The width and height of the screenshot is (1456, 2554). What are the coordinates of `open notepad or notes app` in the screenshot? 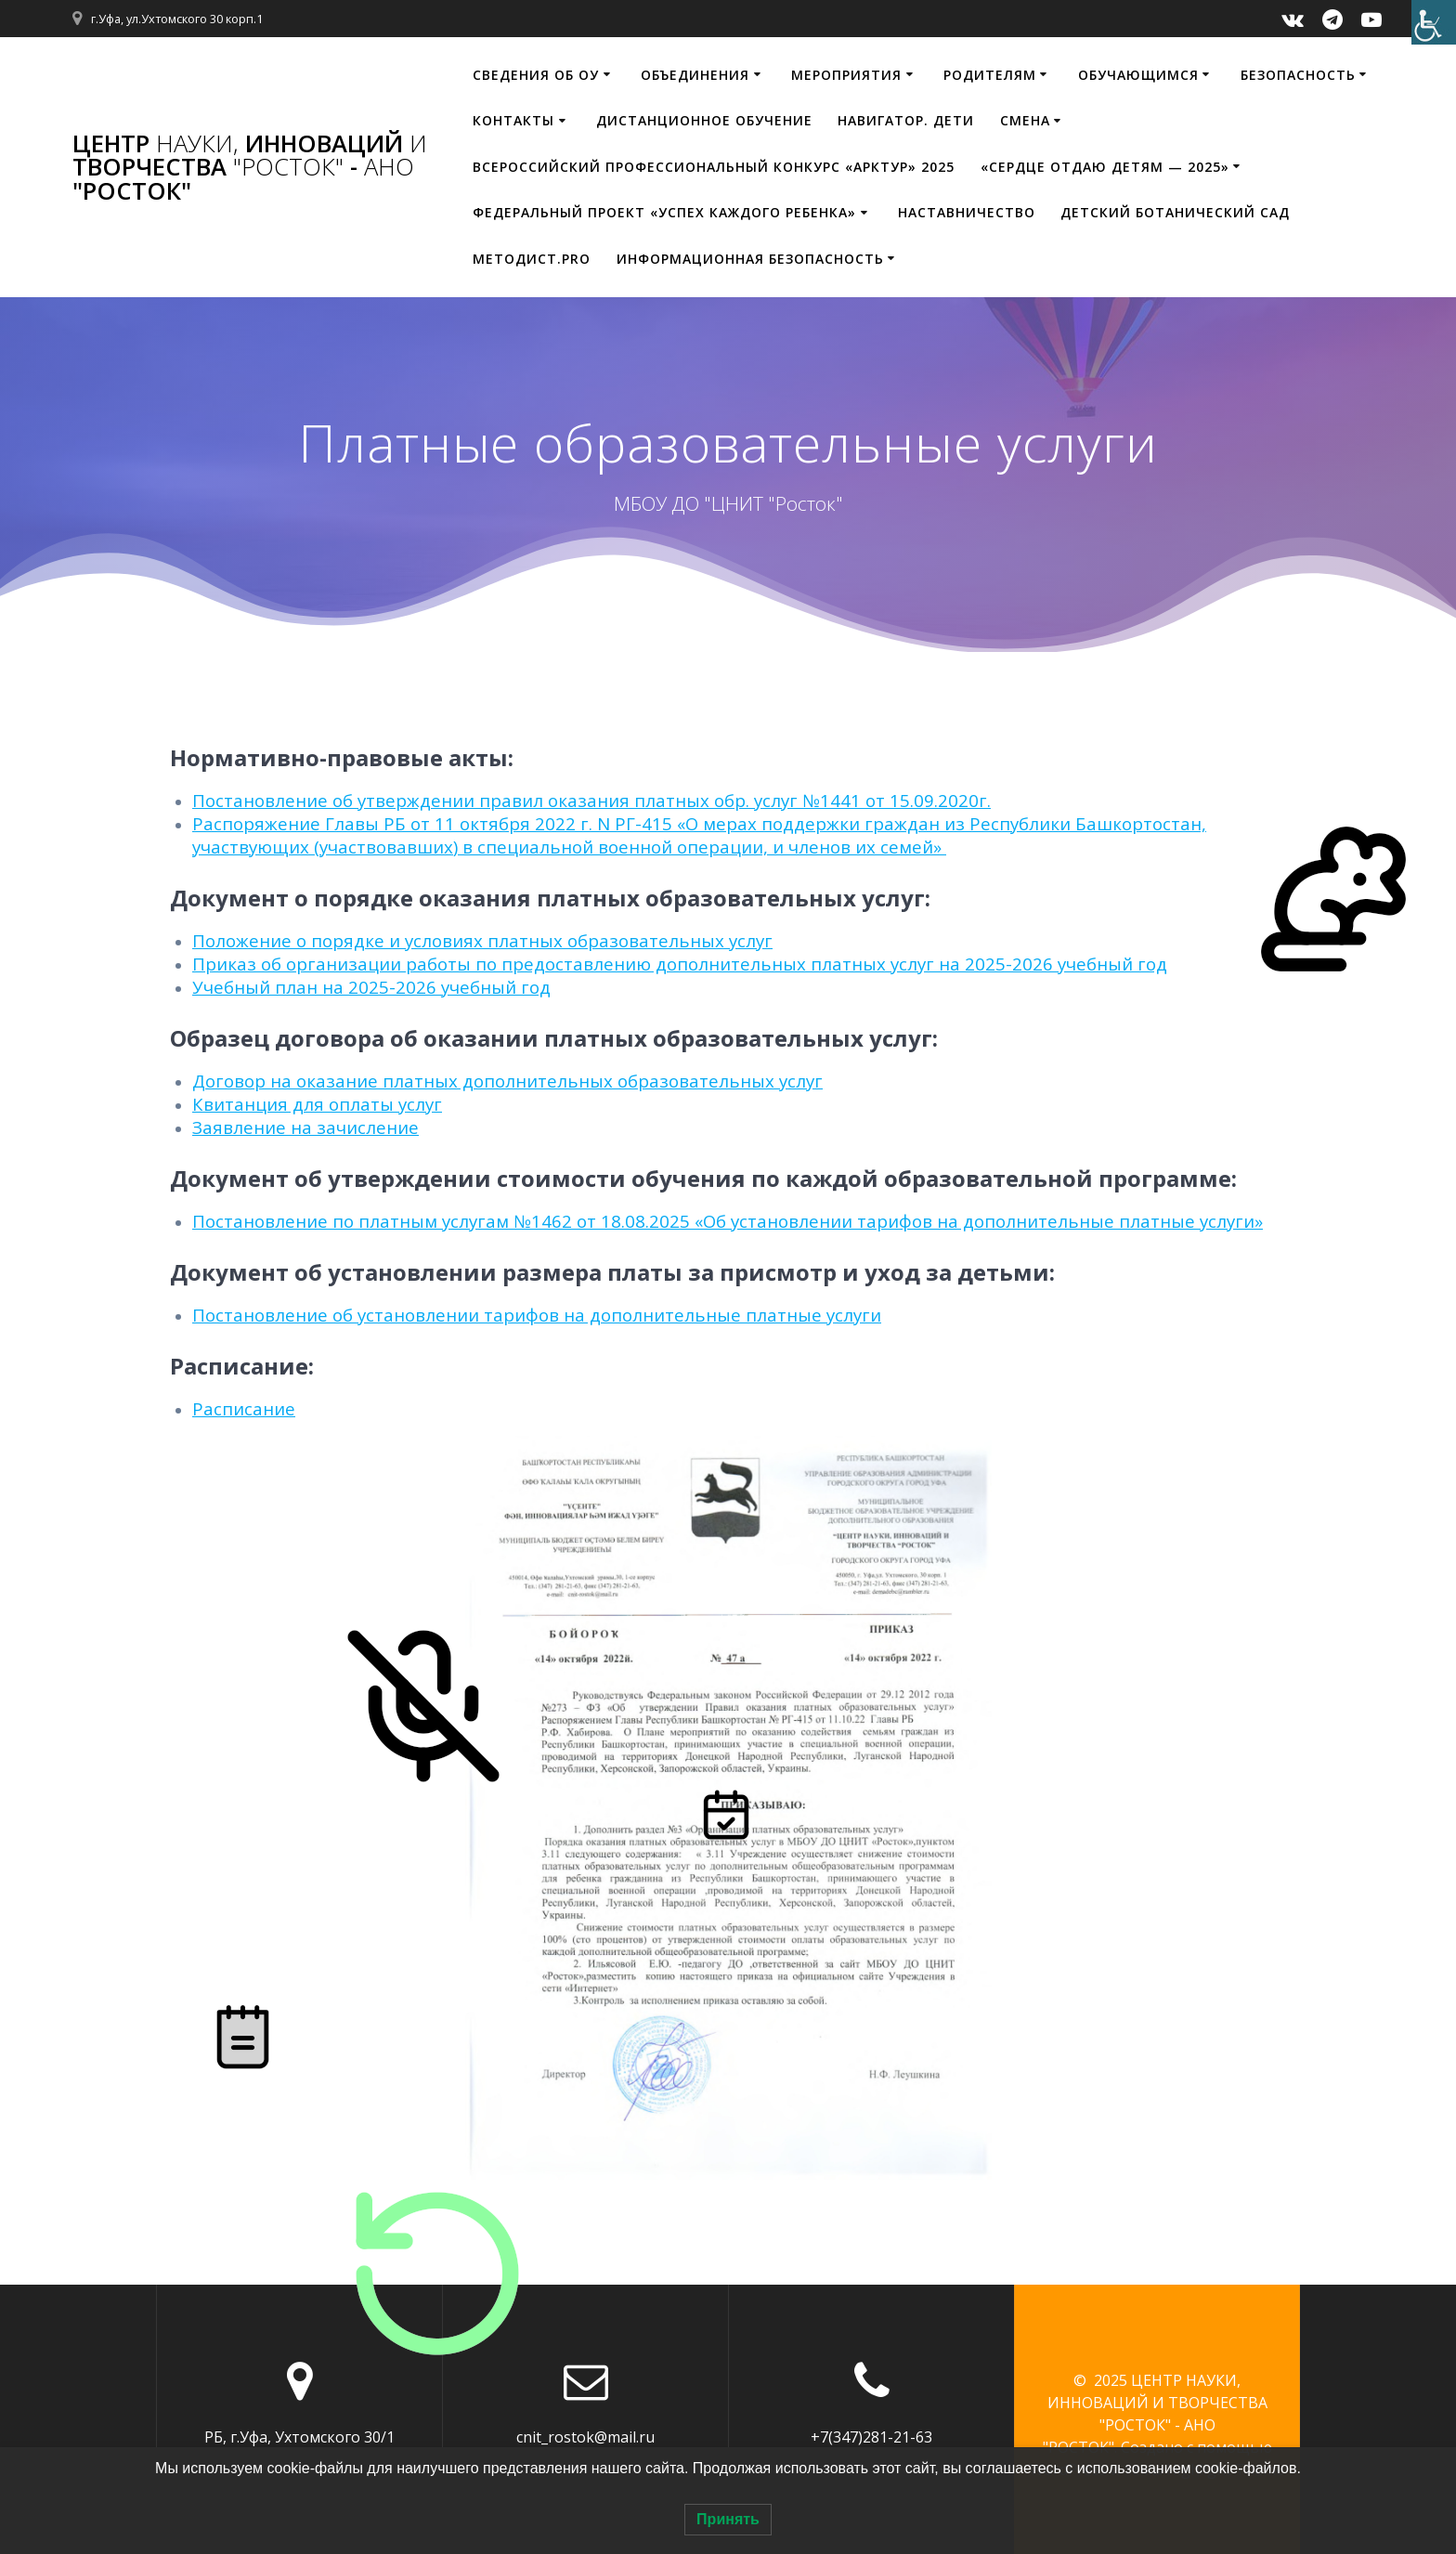 It's located at (242, 2038).